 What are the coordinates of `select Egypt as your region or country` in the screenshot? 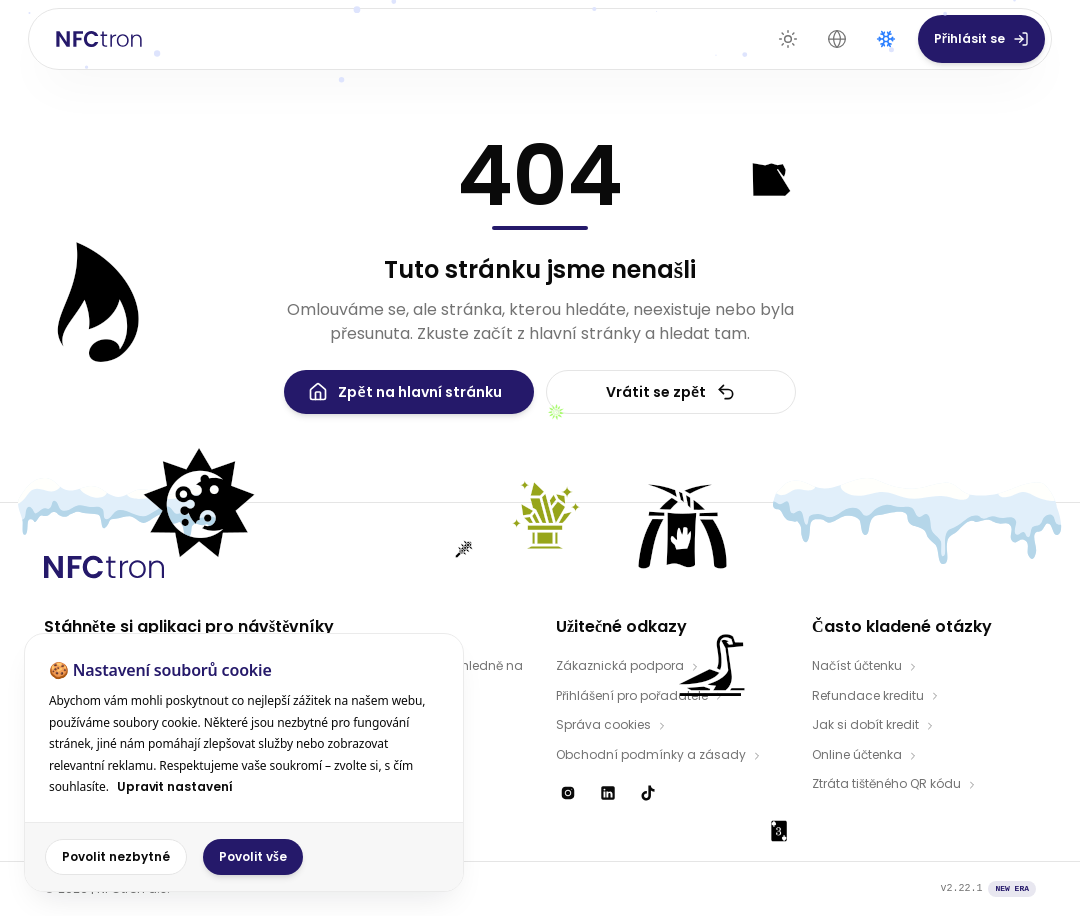 It's located at (771, 179).